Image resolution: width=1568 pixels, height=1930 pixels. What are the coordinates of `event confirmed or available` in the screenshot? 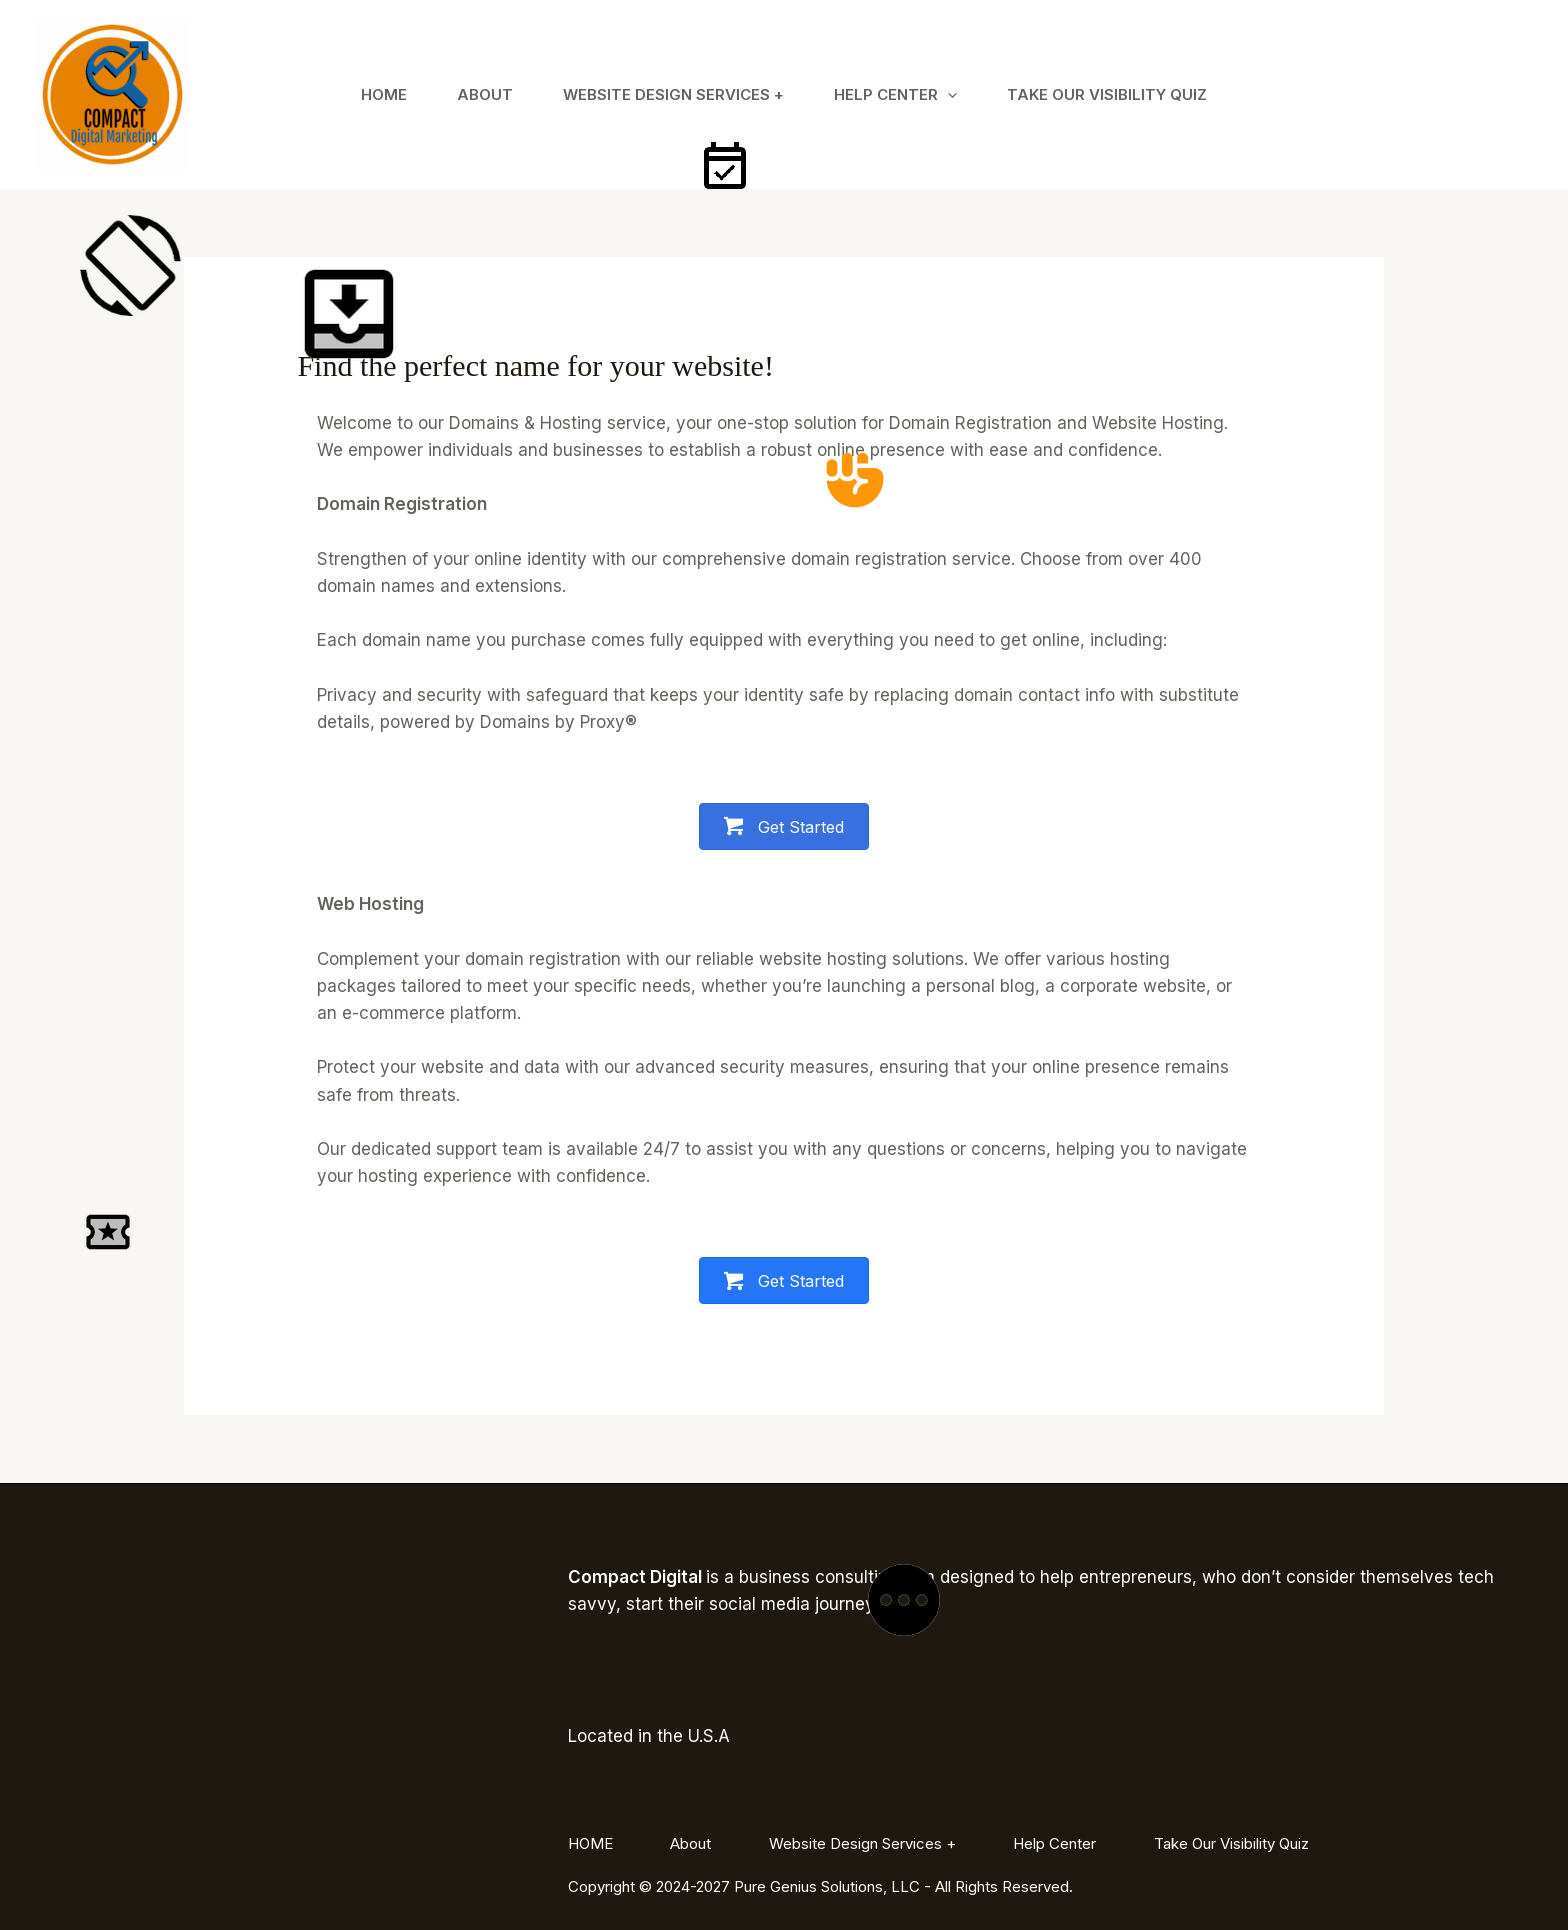 It's located at (725, 168).